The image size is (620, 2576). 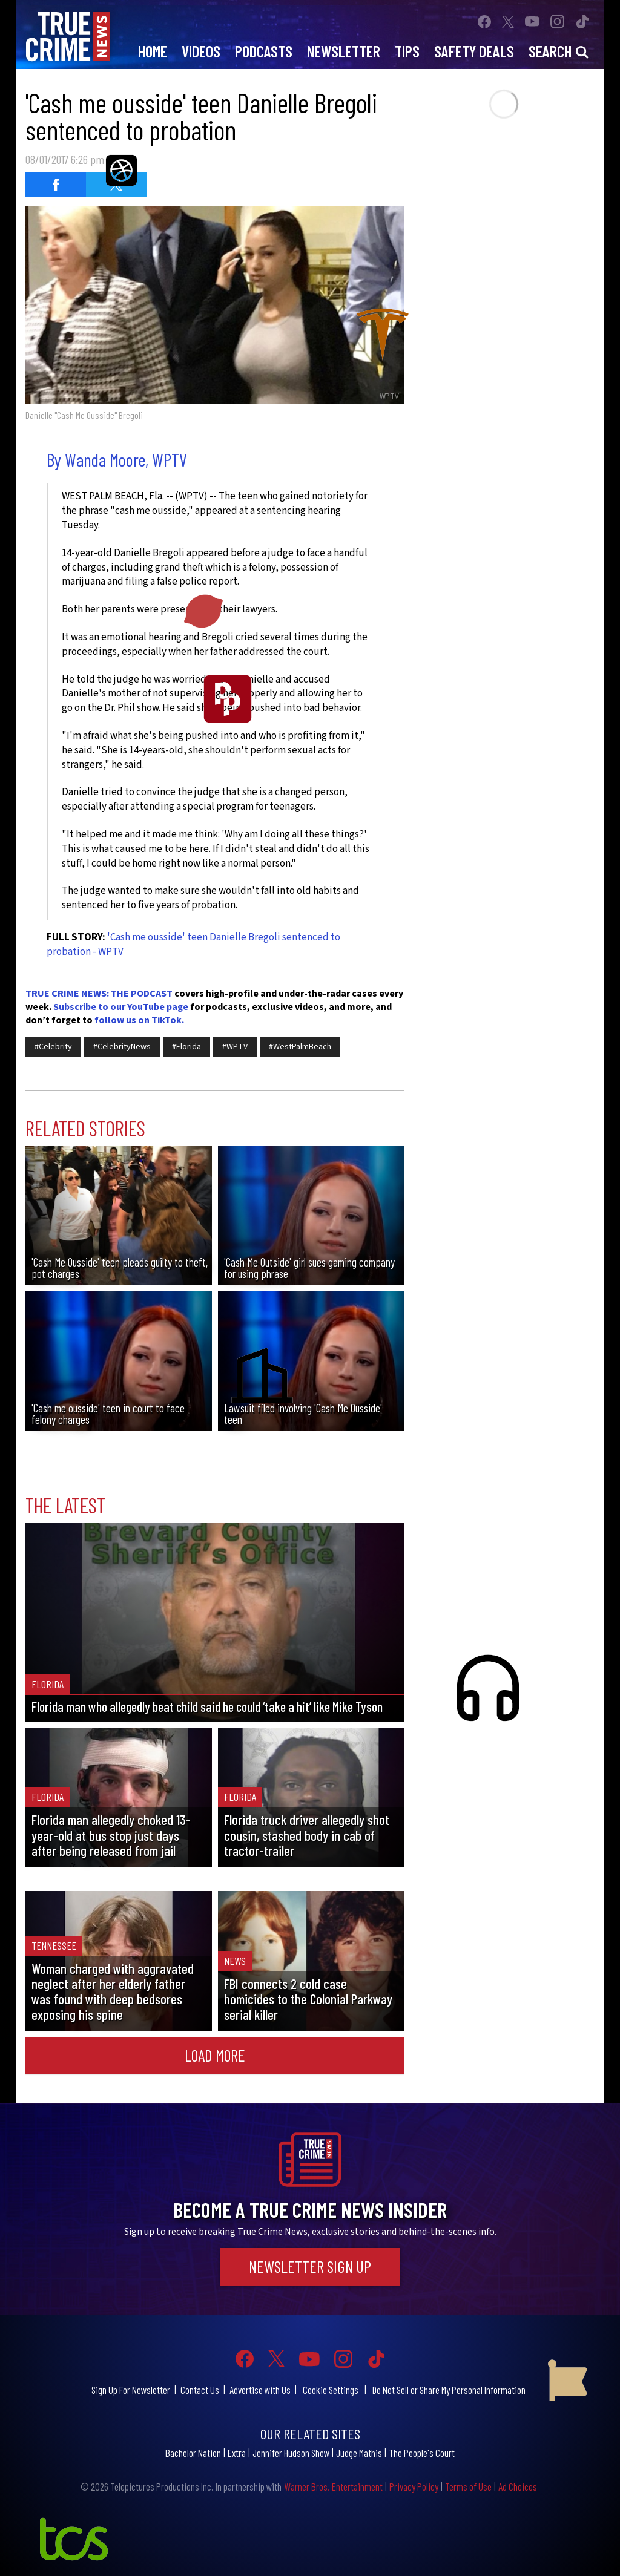 I want to click on view company or business profile, so click(x=262, y=1378).